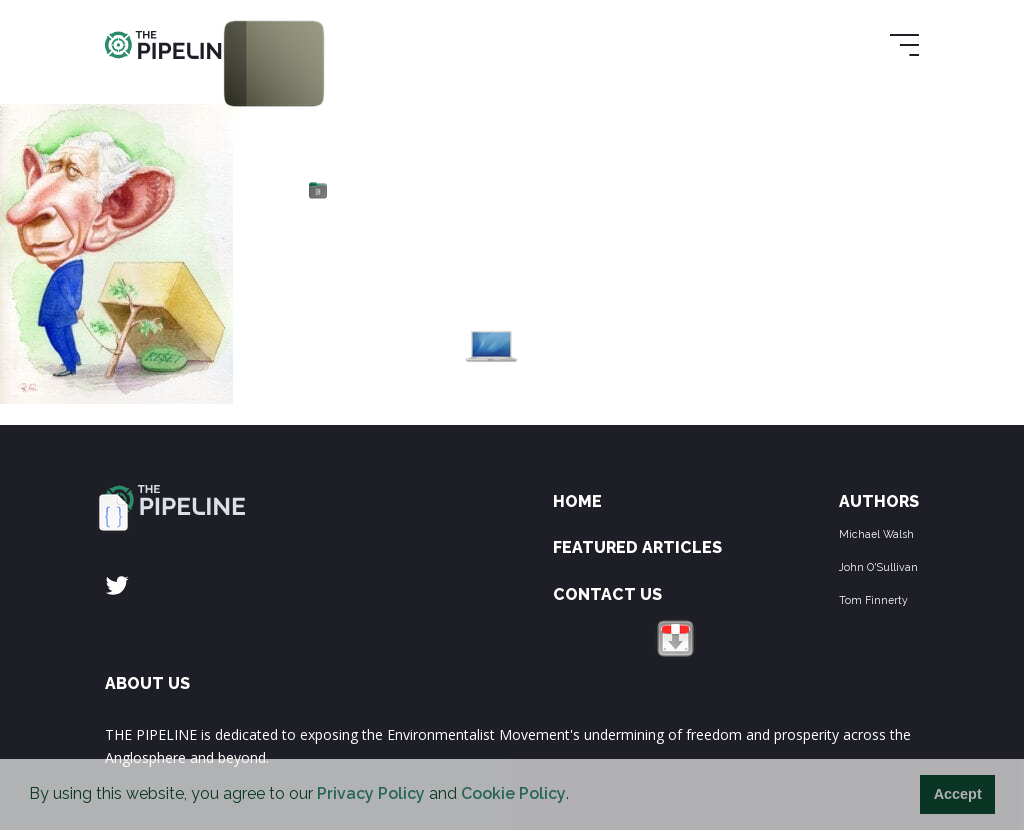  Describe the element at coordinates (491, 344) in the screenshot. I see `represents a powerbook g4 laptop device` at that location.